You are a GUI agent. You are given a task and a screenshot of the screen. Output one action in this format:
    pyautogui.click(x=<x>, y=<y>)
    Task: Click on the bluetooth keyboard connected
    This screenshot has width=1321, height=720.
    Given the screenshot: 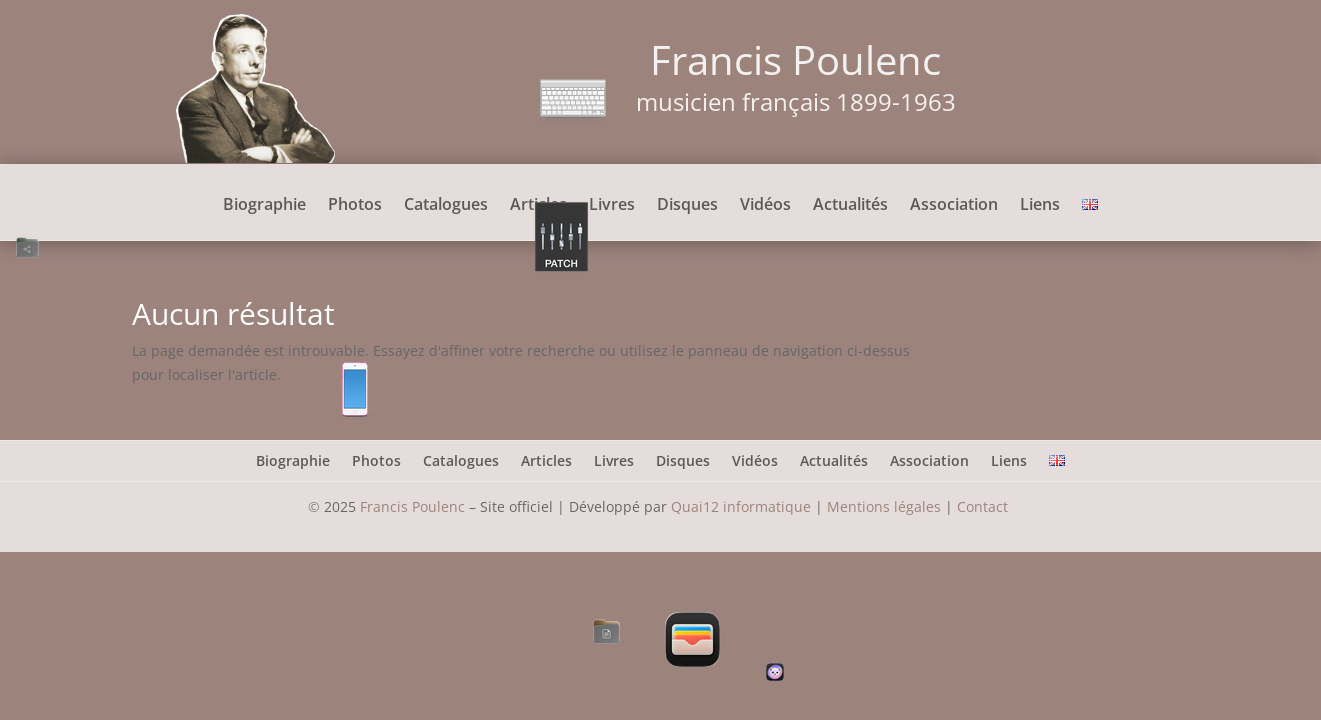 What is the action you would take?
    pyautogui.click(x=573, y=91)
    